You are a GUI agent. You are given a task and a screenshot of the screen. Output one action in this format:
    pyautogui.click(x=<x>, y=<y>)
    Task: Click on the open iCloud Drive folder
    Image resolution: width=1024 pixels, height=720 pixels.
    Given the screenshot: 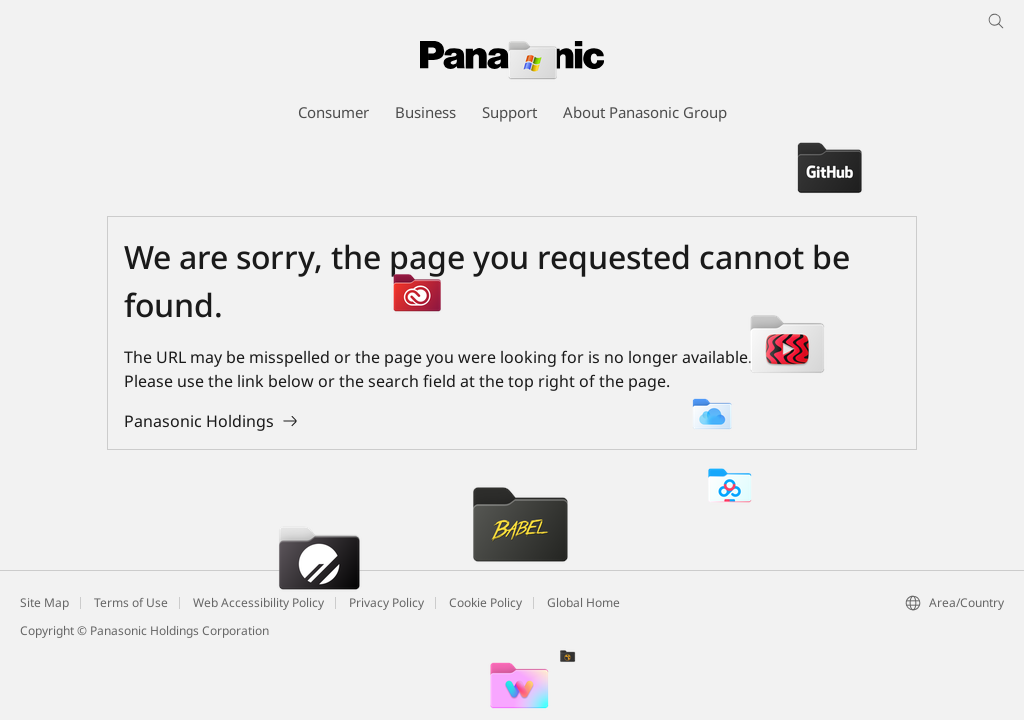 What is the action you would take?
    pyautogui.click(x=712, y=415)
    